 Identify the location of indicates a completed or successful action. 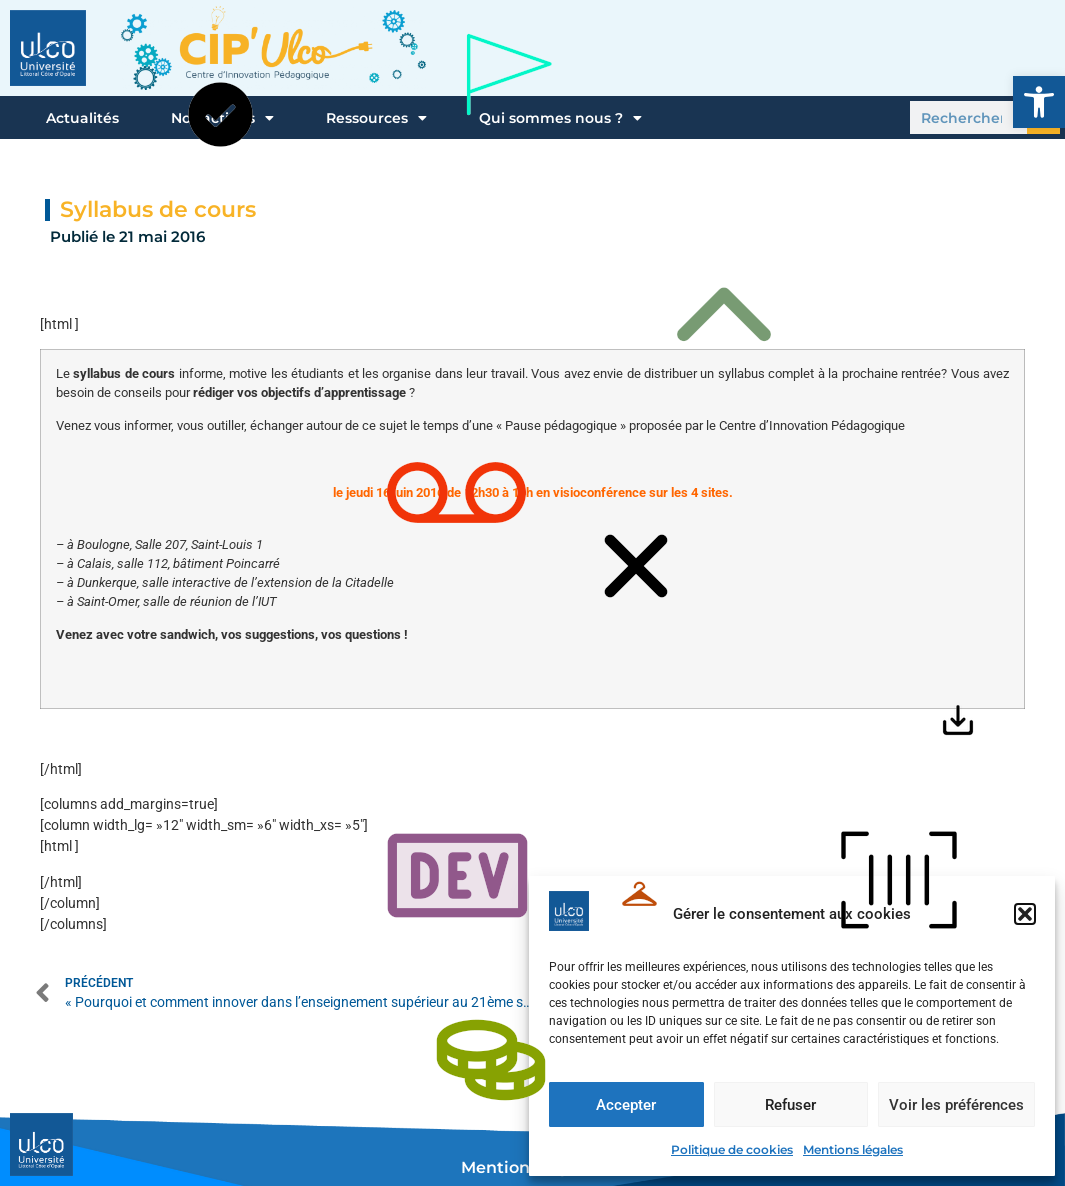
(220, 114).